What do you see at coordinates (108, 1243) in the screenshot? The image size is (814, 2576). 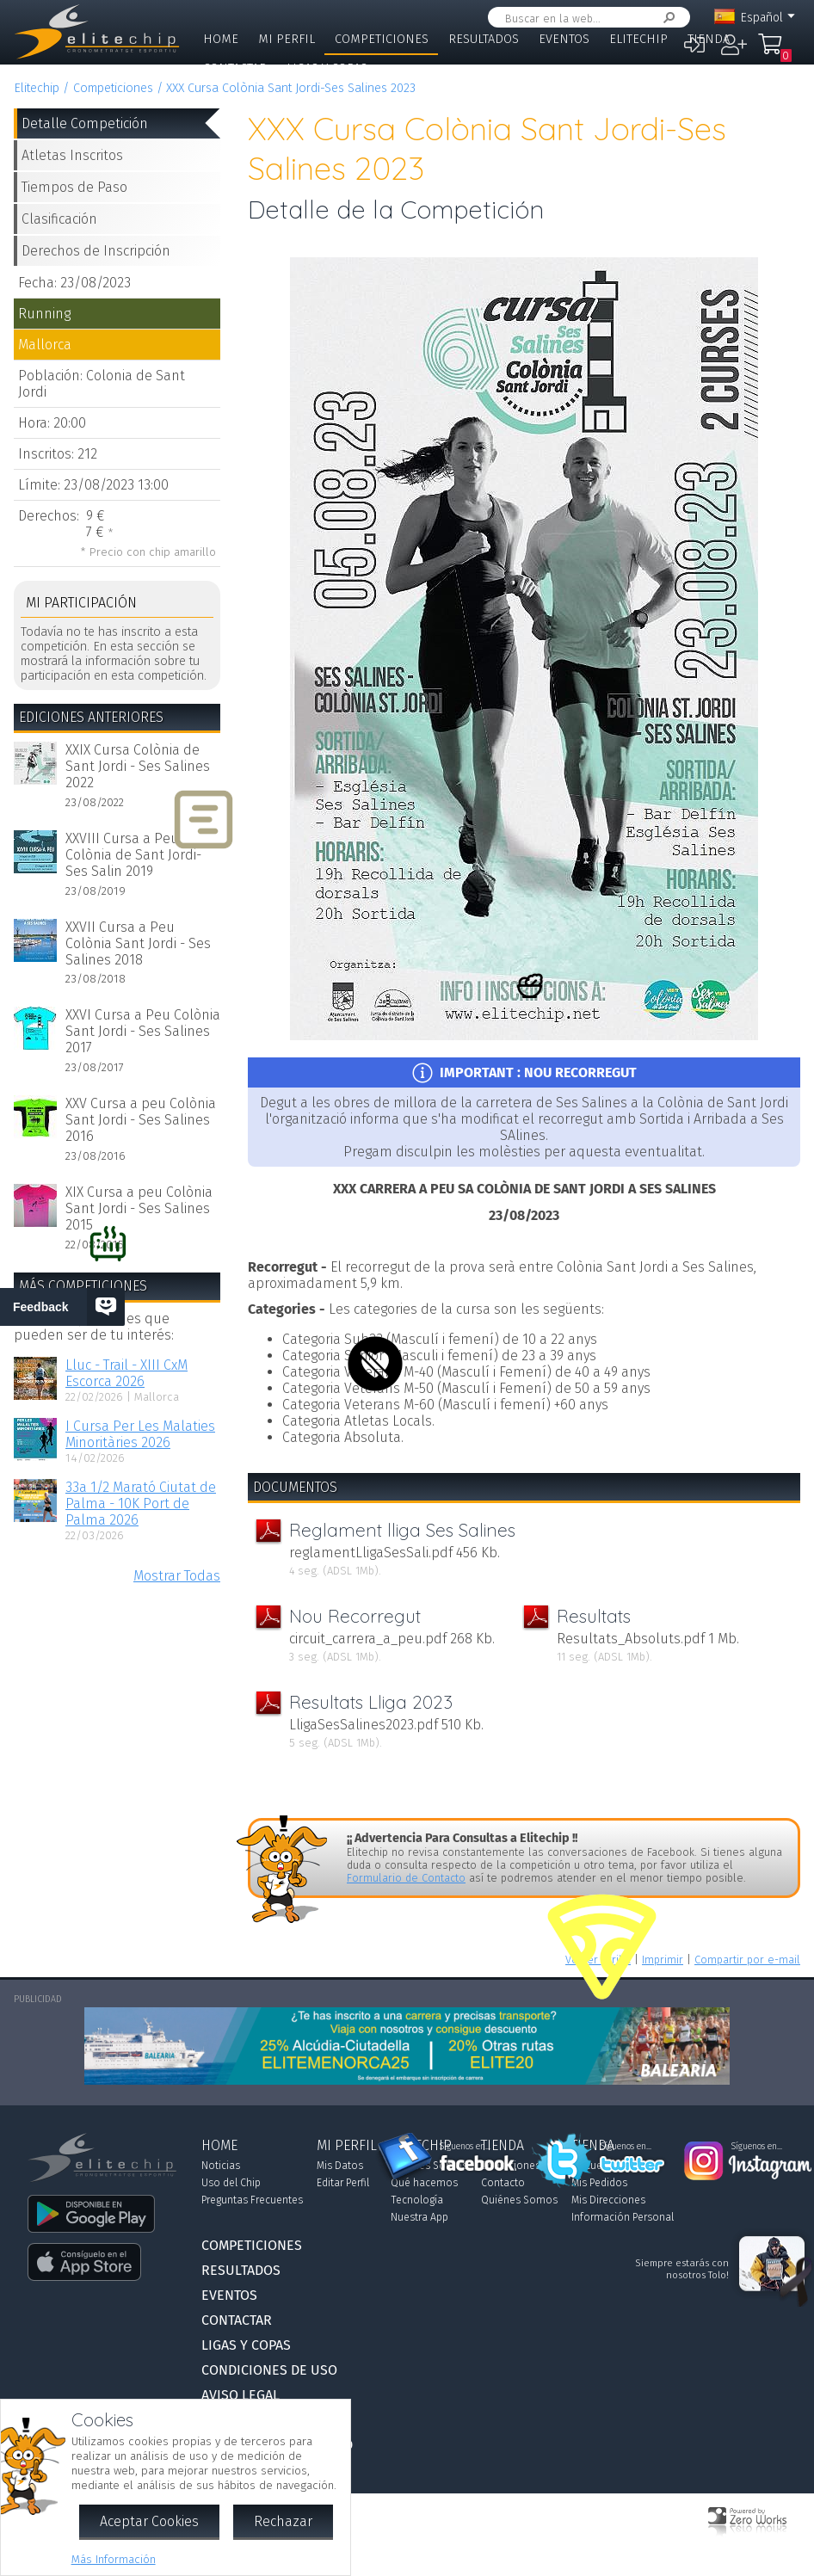 I see `adjust heater or heating settings` at bounding box center [108, 1243].